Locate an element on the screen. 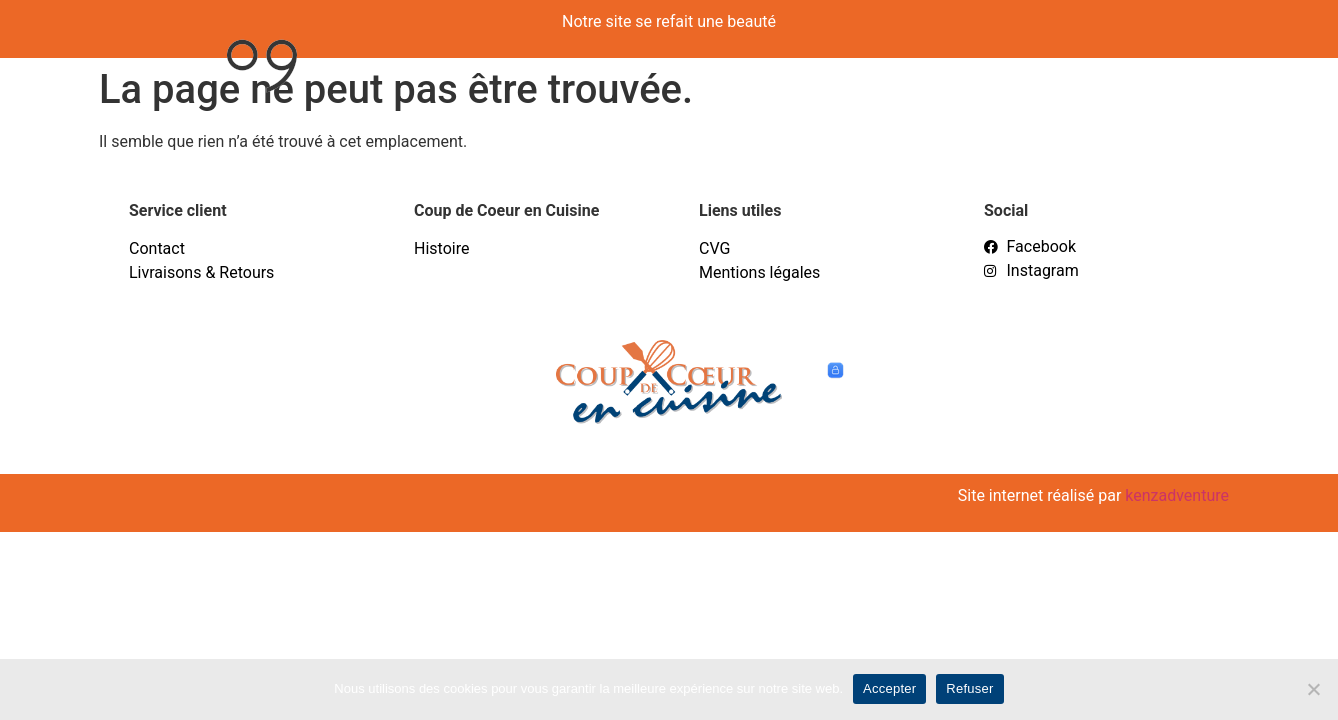 The image size is (1338, 720). indicates punctuation input mode is active in fcitx is located at coordinates (262, 66).